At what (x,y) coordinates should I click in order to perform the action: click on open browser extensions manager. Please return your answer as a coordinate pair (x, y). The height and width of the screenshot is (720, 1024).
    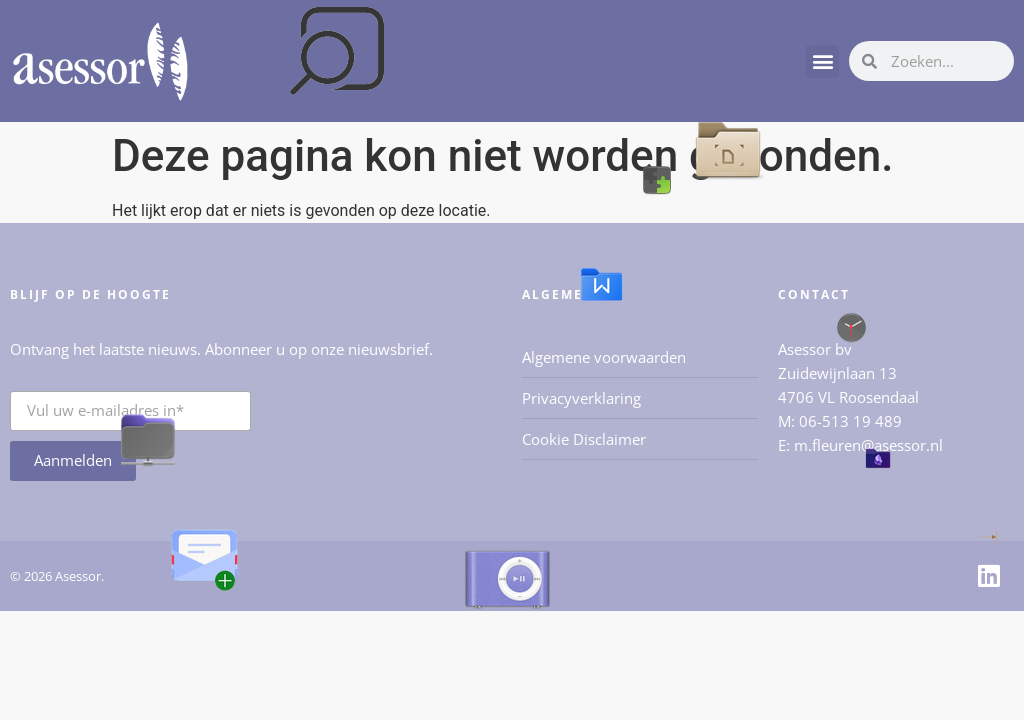
    Looking at the image, I should click on (657, 180).